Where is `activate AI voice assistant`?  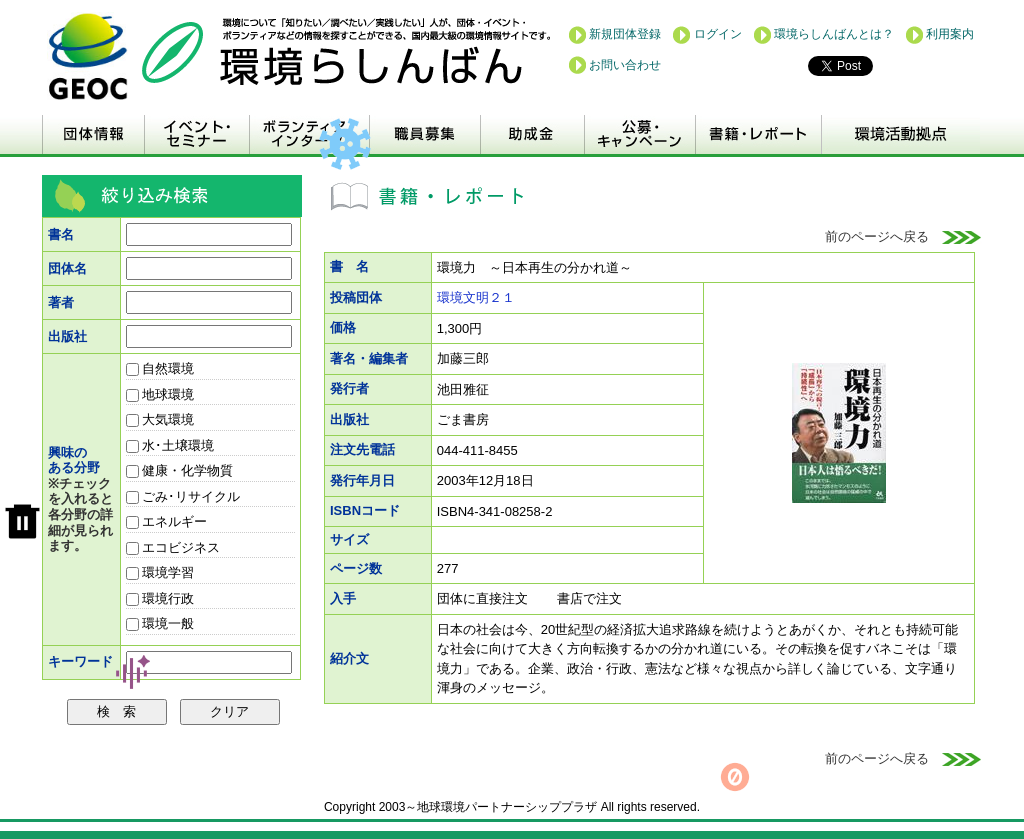 activate AI voice assistant is located at coordinates (131, 673).